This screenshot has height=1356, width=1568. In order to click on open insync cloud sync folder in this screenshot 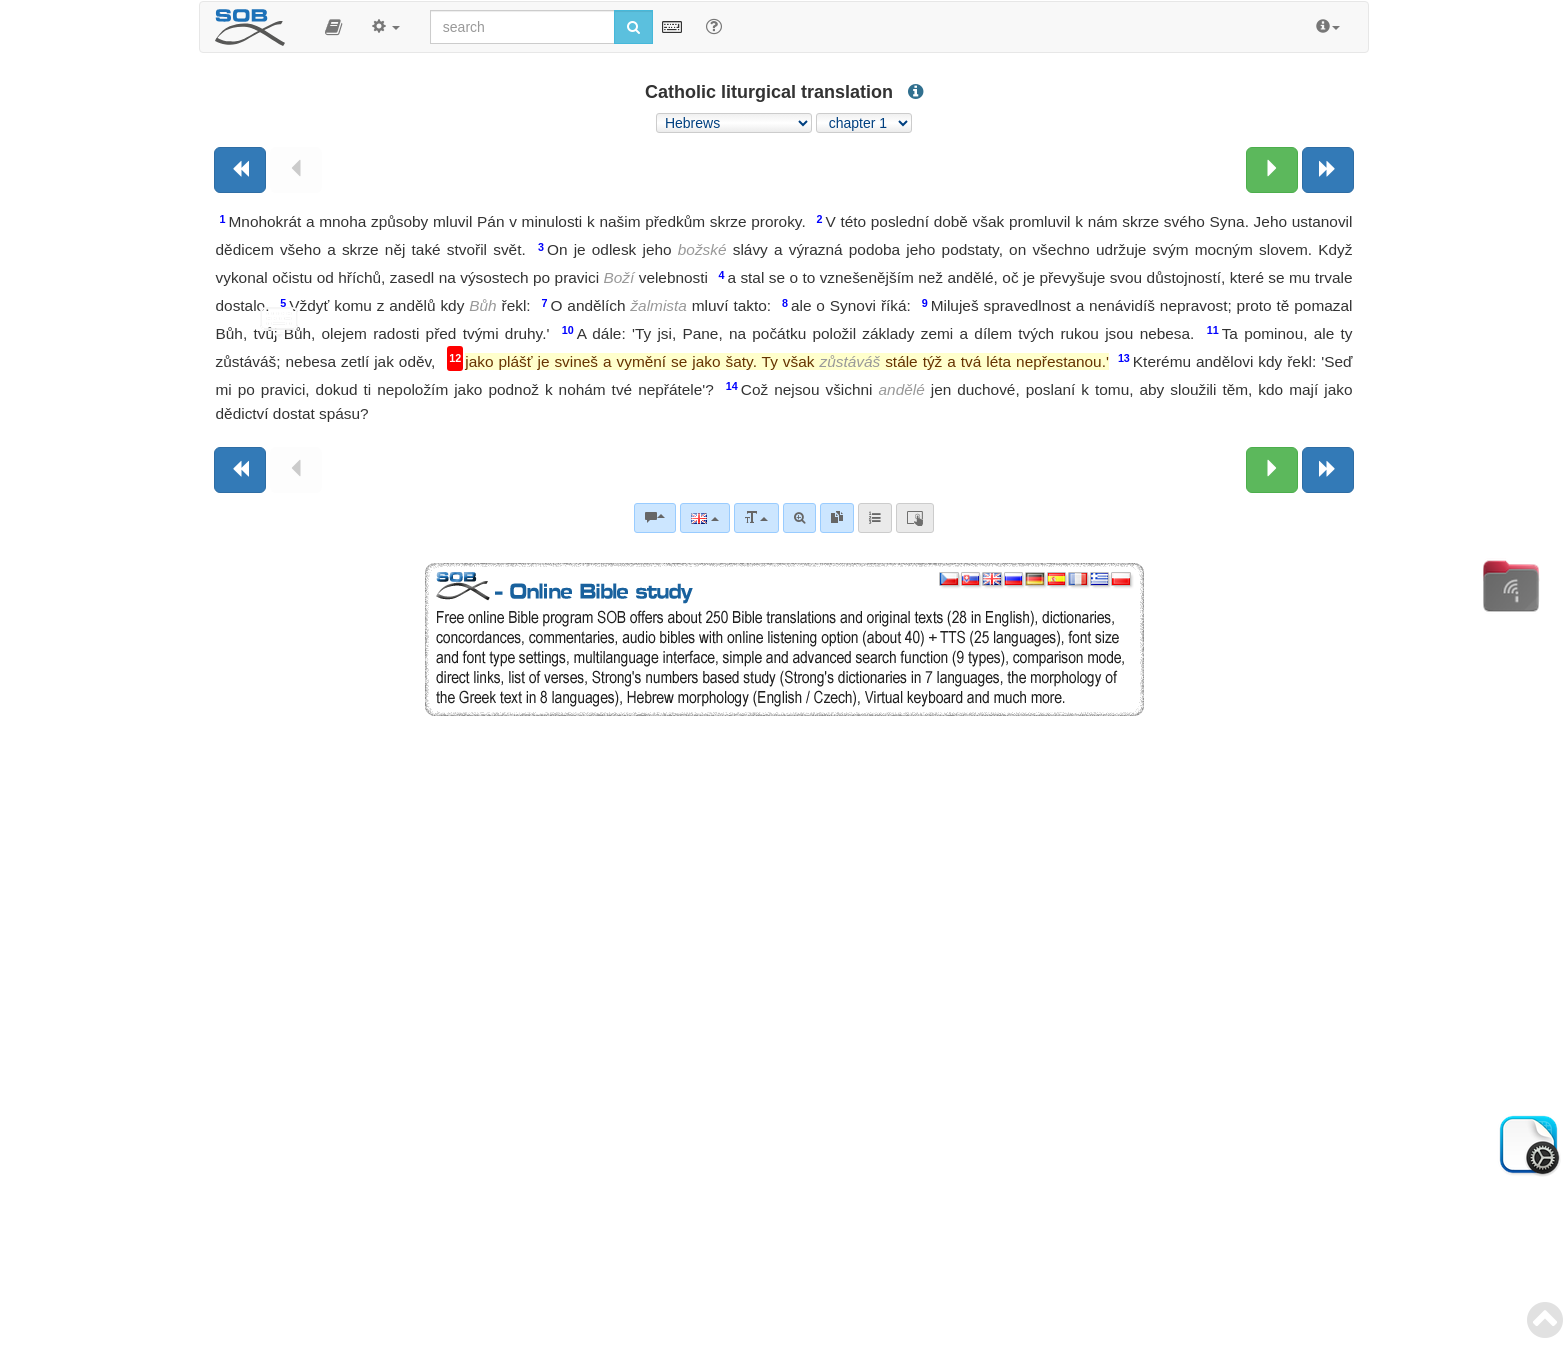, I will do `click(1511, 586)`.